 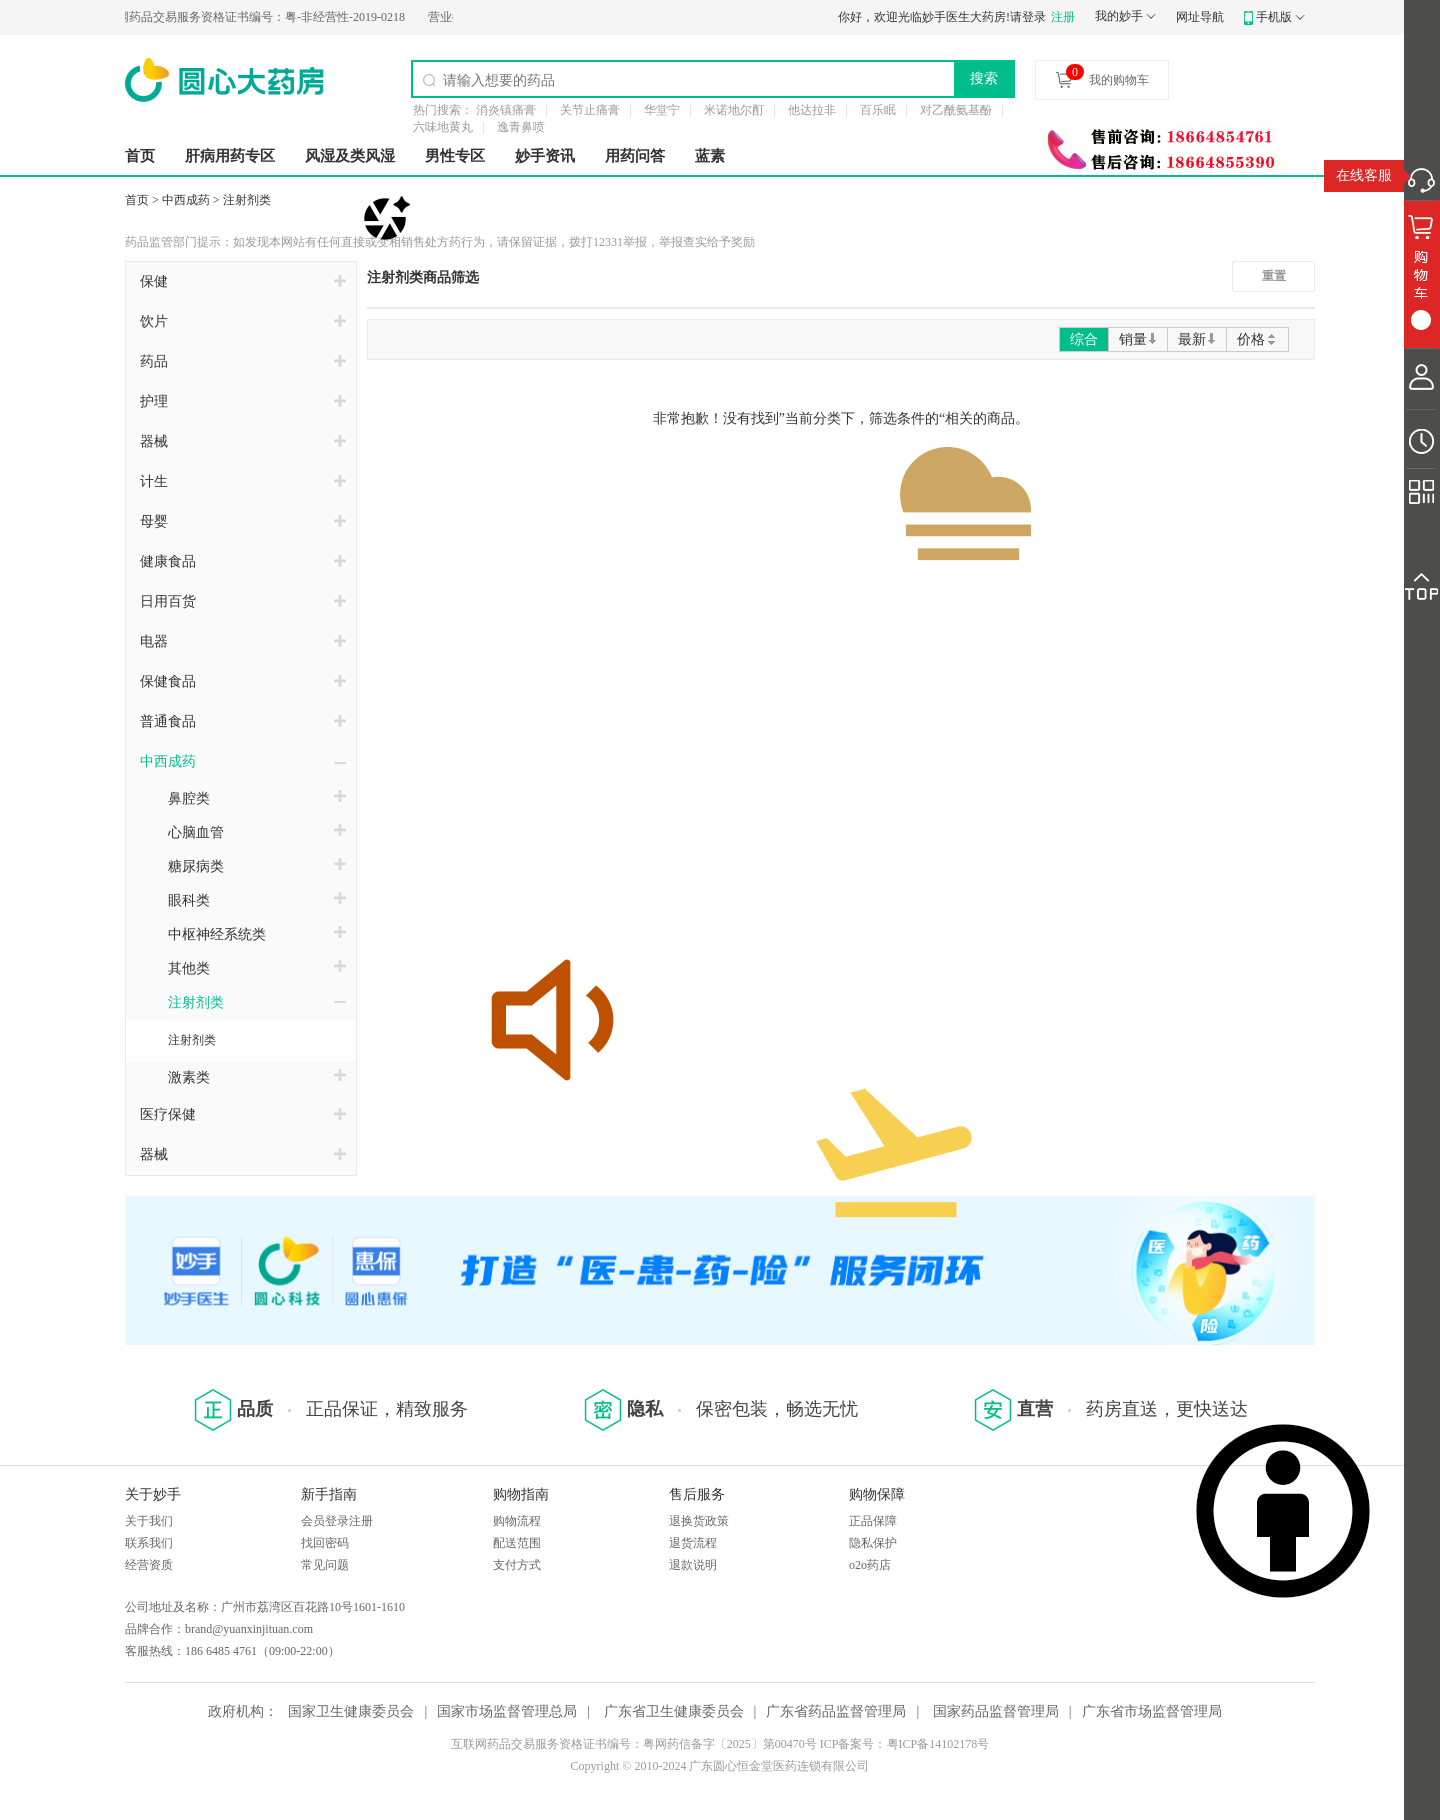 What do you see at coordinates (965, 506) in the screenshot?
I see `indicates foggy weather conditions` at bounding box center [965, 506].